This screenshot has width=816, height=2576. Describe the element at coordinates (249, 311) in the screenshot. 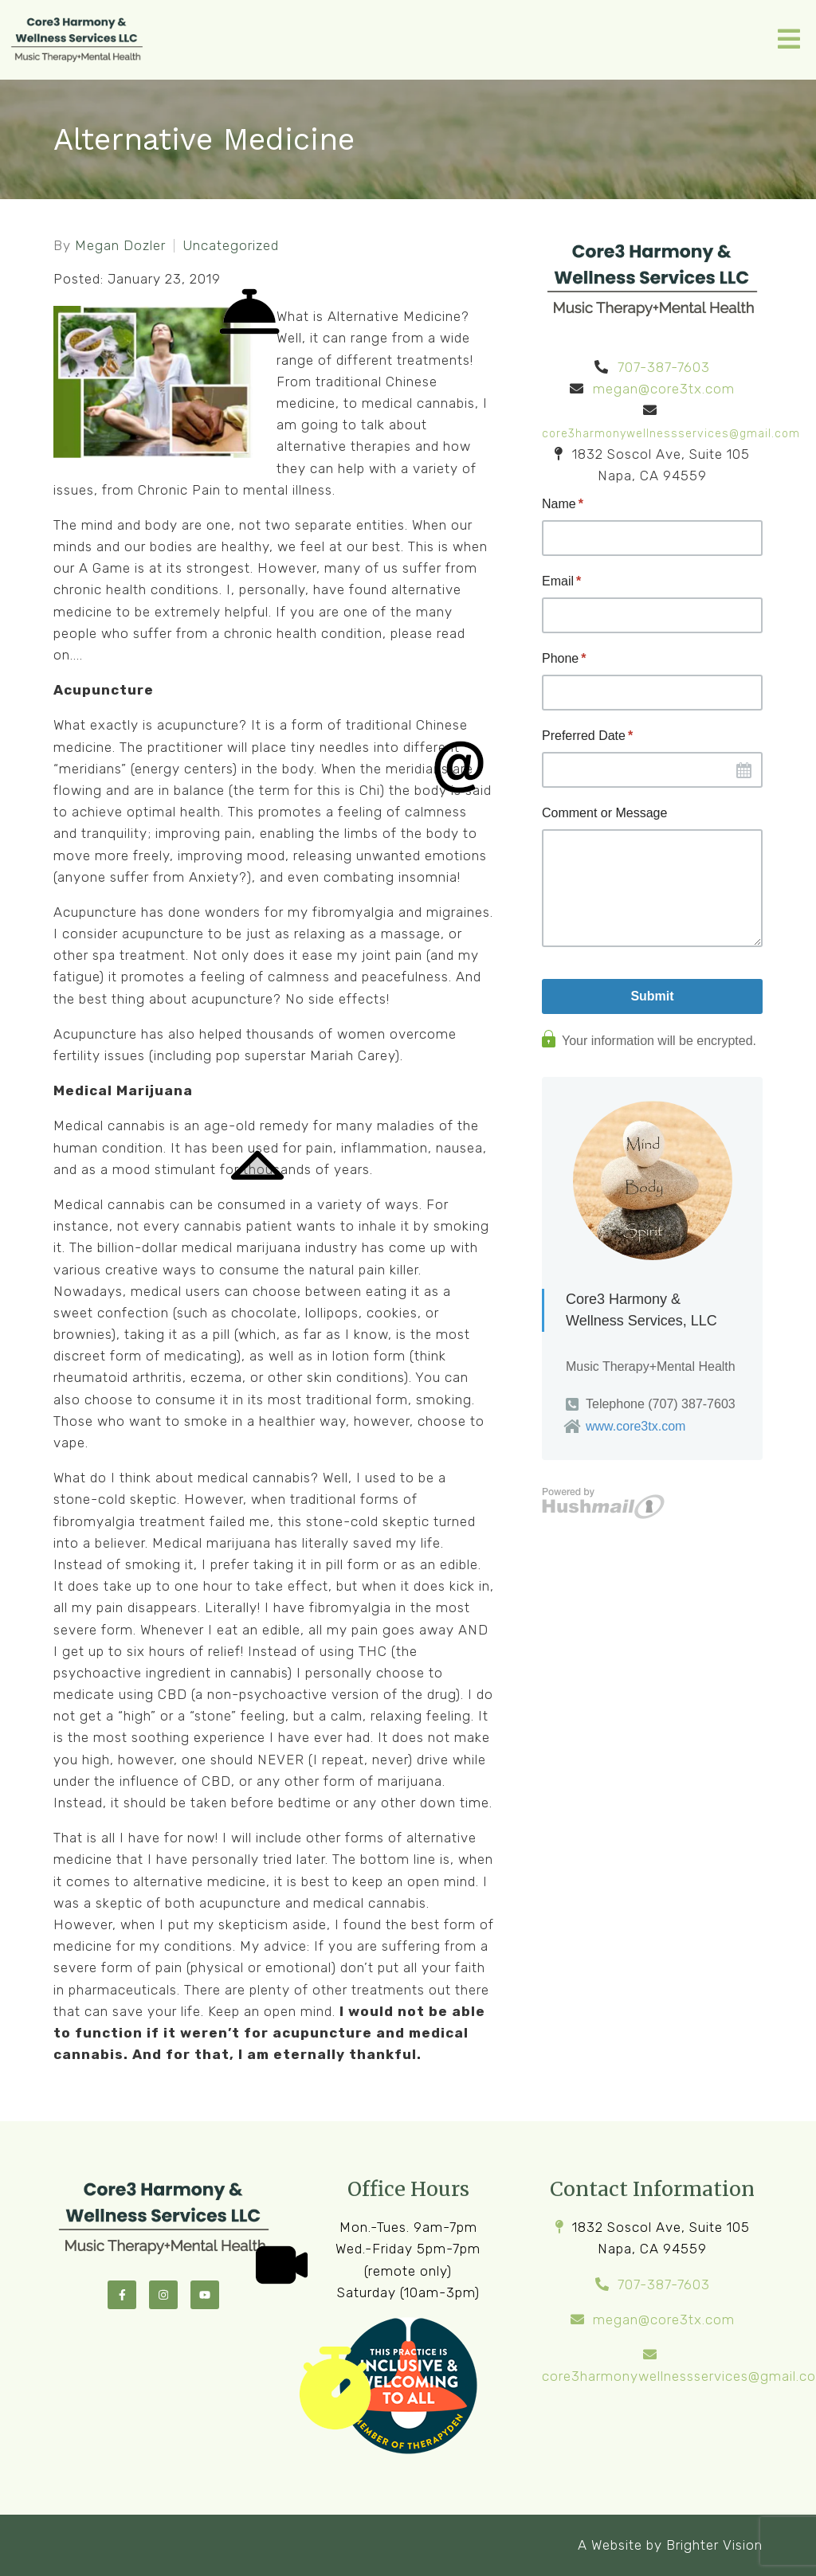

I see `request concierge or front desk assistance` at that location.